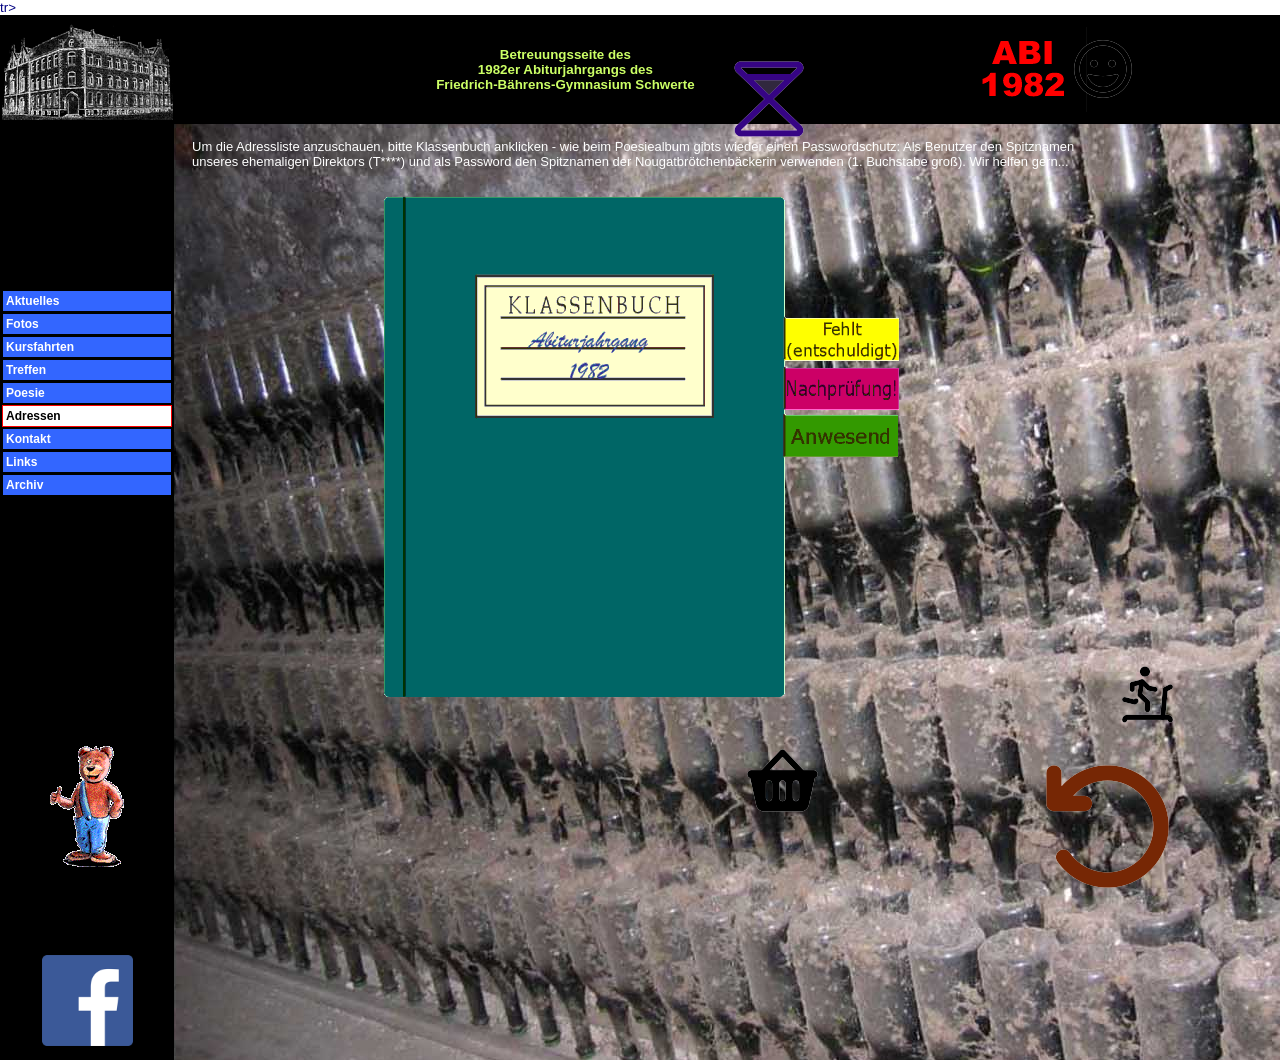 The image size is (1280, 1060). Describe the element at coordinates (1107, 826) in the screenshot. I see `undo the last action` at that location.